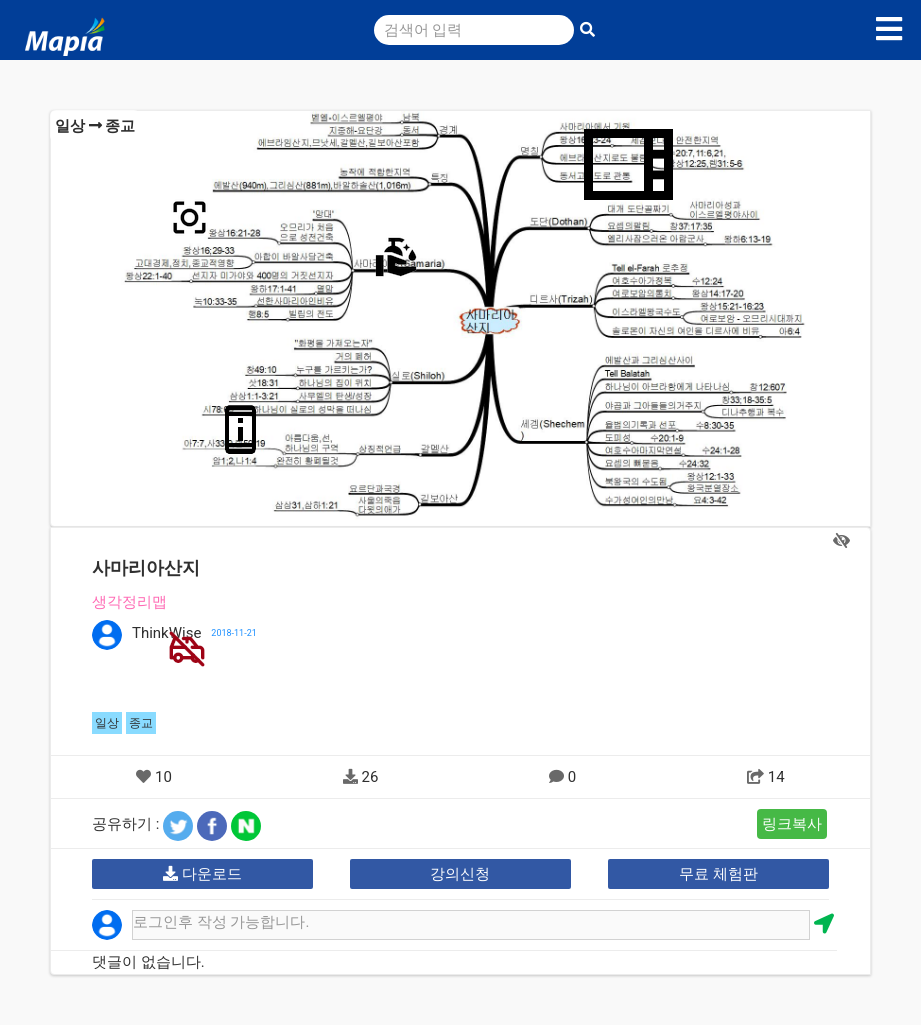 This screenshot has width=921, height=1025. What do you see at coordinates (397, 257) in the screenshot?
I see `hand sanitizer or hand washing station available` at bounding box center [397, 257].